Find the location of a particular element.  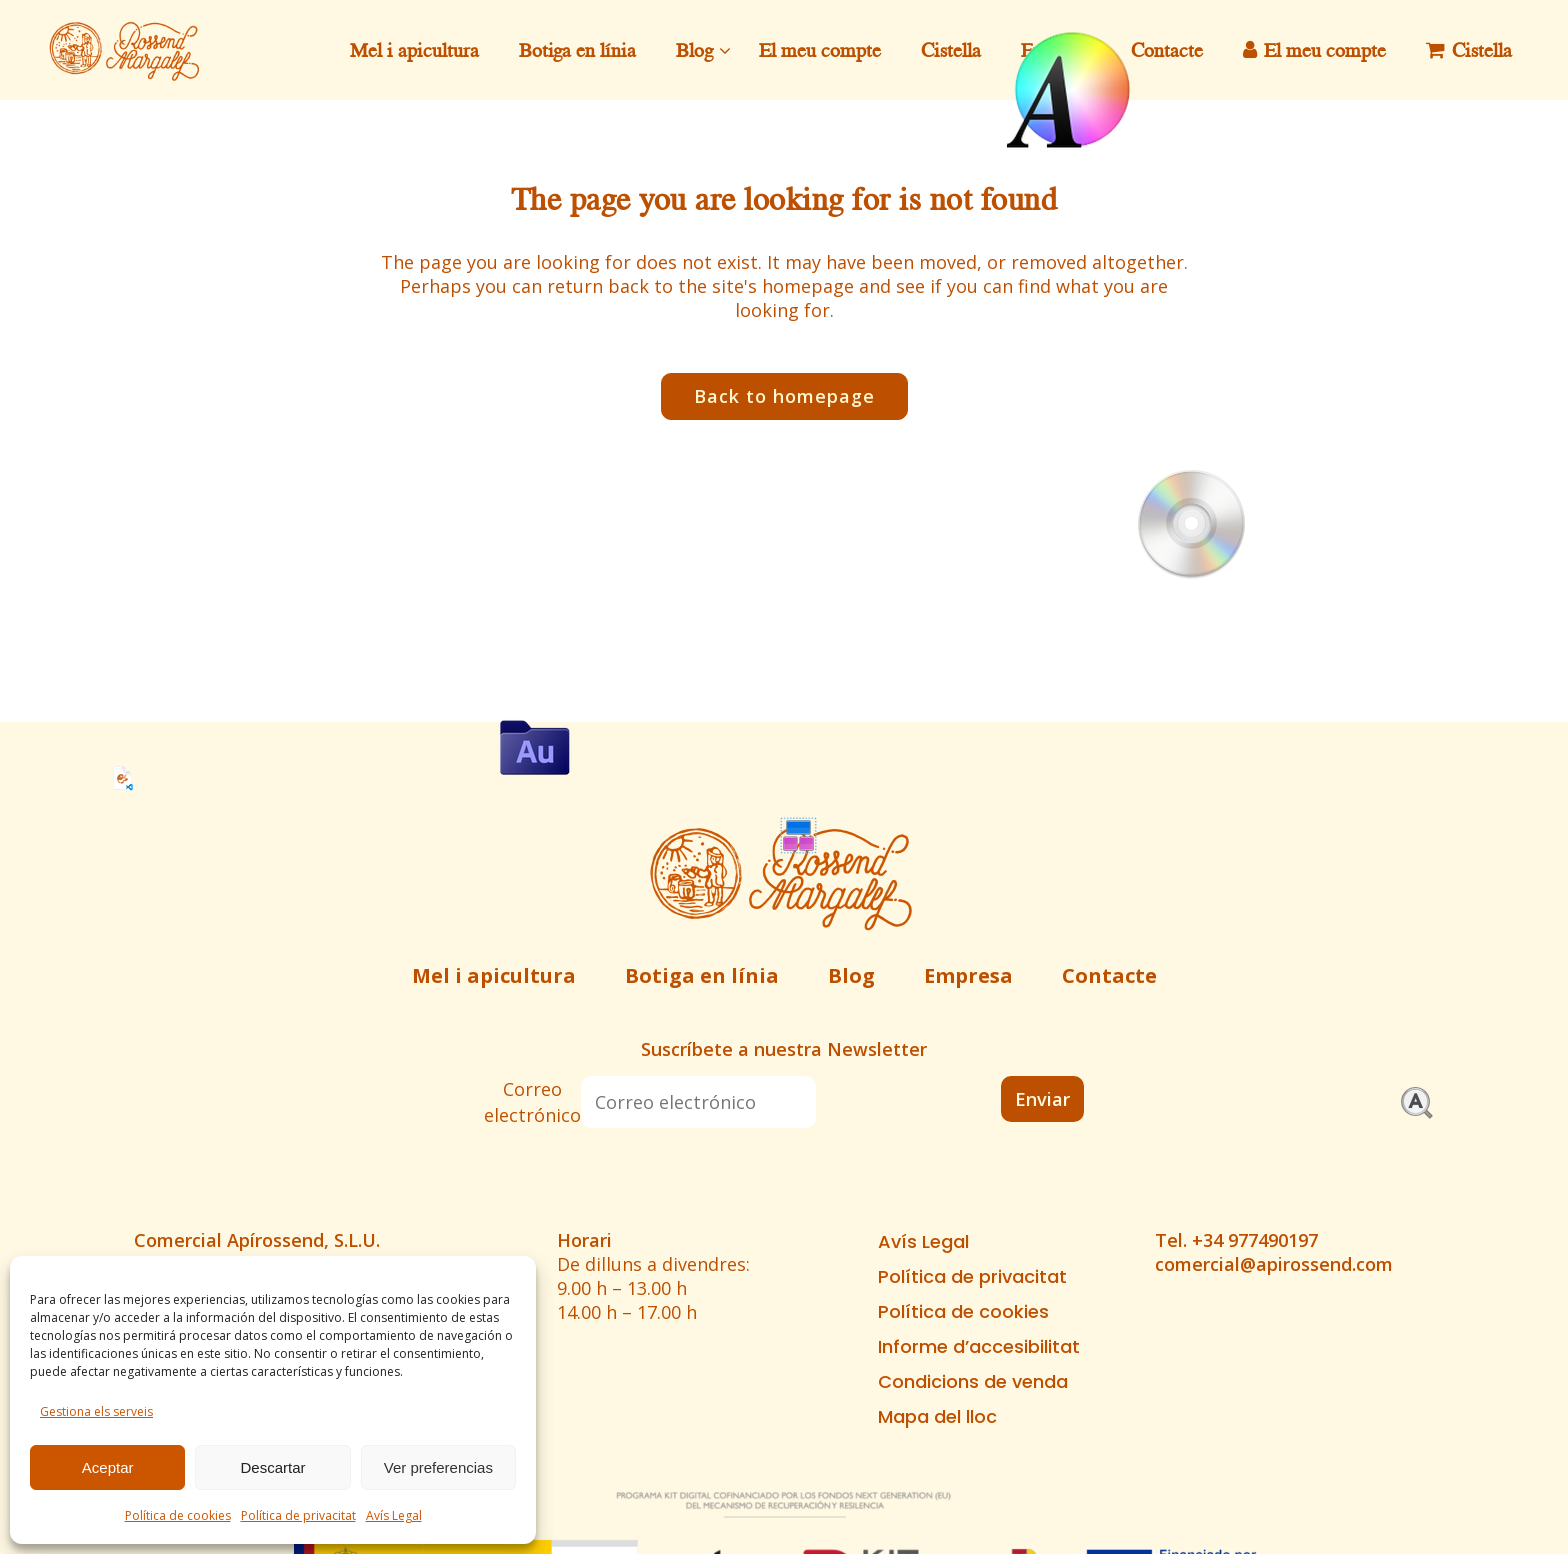

access audio CD contents is located at coordinates (1191, 525).